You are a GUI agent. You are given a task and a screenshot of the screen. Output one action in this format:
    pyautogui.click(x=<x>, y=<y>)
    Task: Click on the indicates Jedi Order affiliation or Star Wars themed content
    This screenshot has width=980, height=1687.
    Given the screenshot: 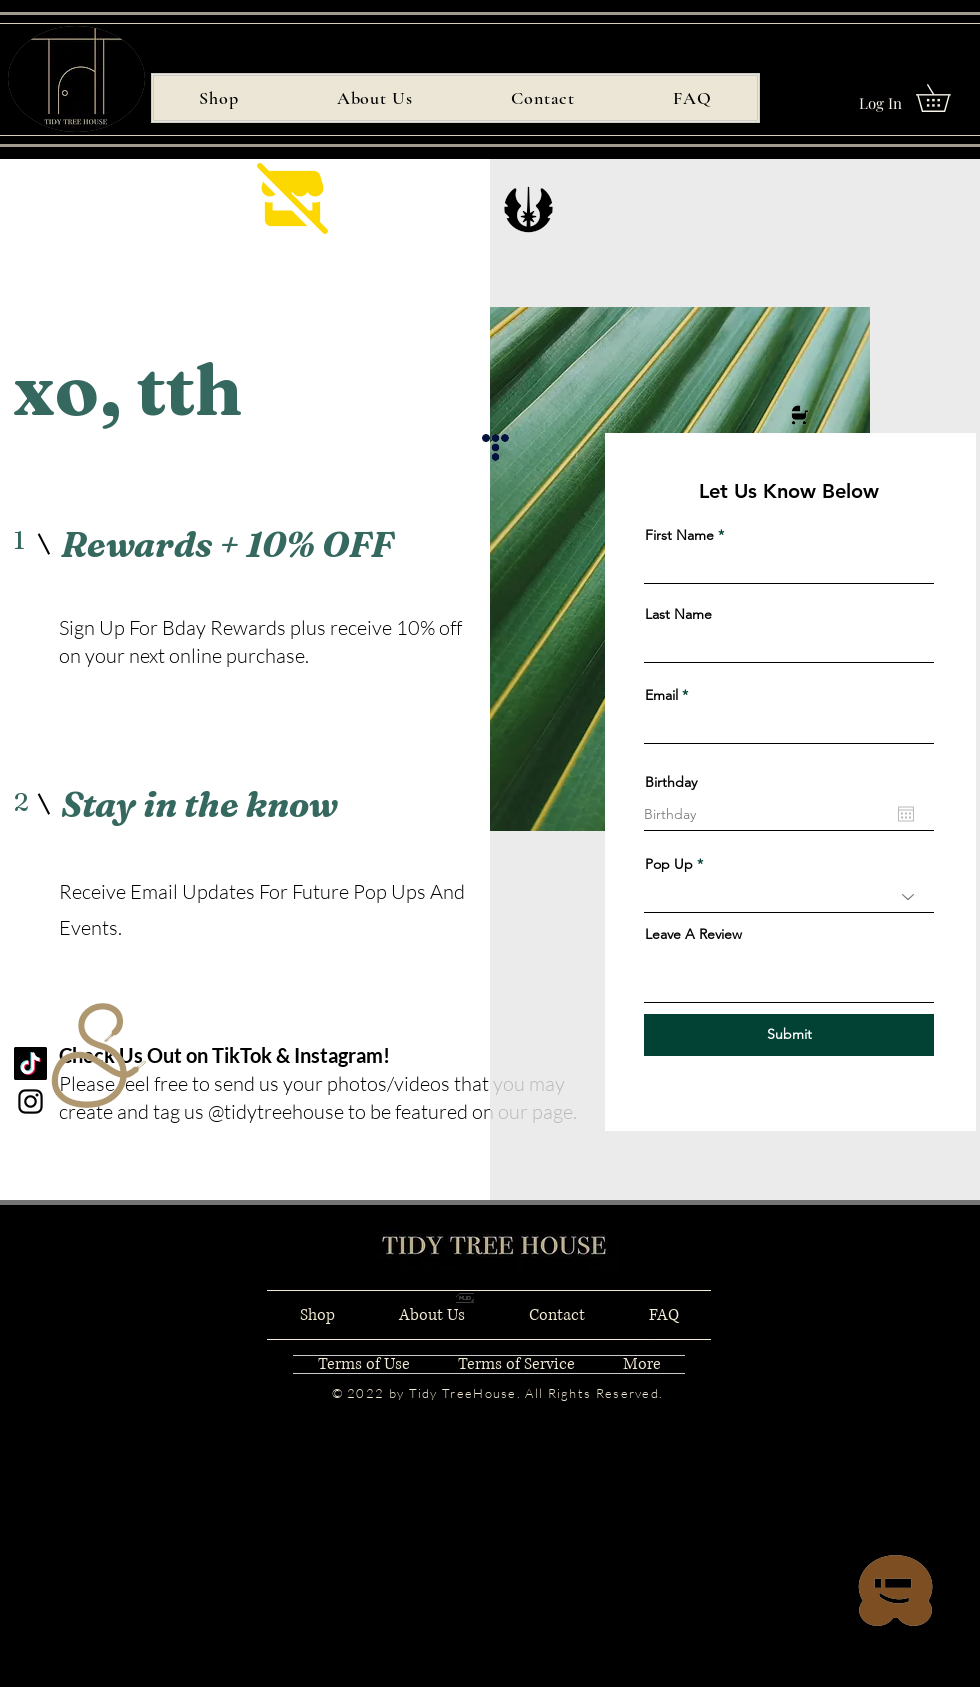 What is the action you would take?
    pyautogui.click(x=528, y=209)
    